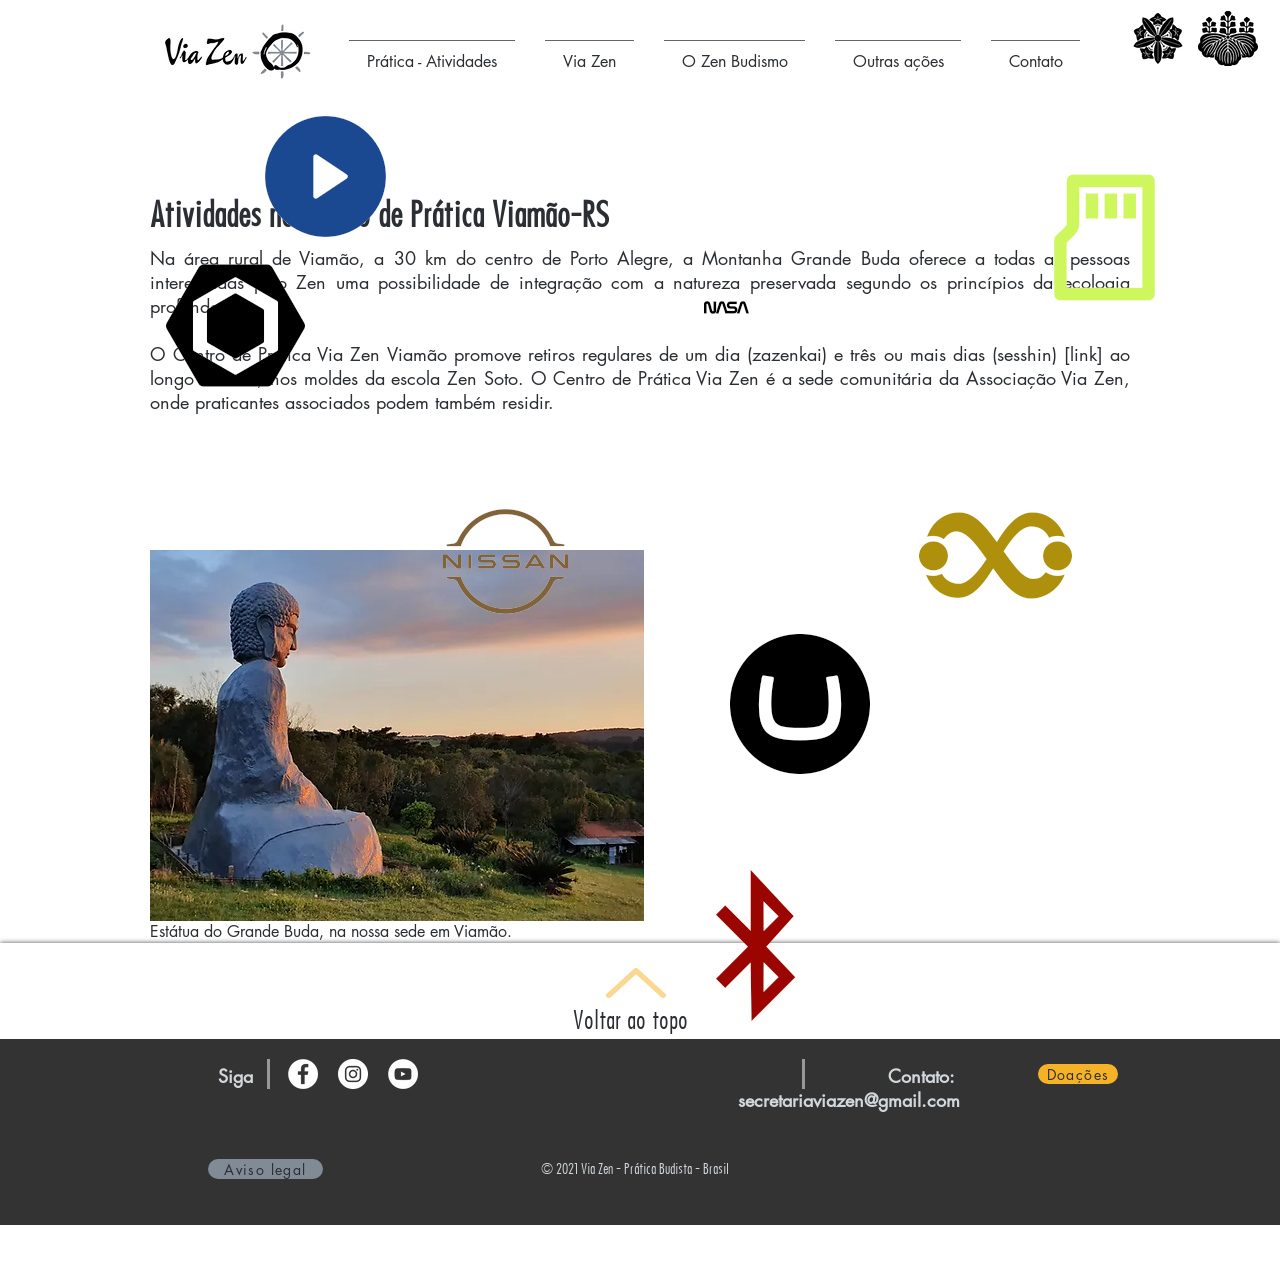 Image resolution: width=1280 pixels, height=1287 pixels. I want to click on nissan brand logo, so click(505, 561).